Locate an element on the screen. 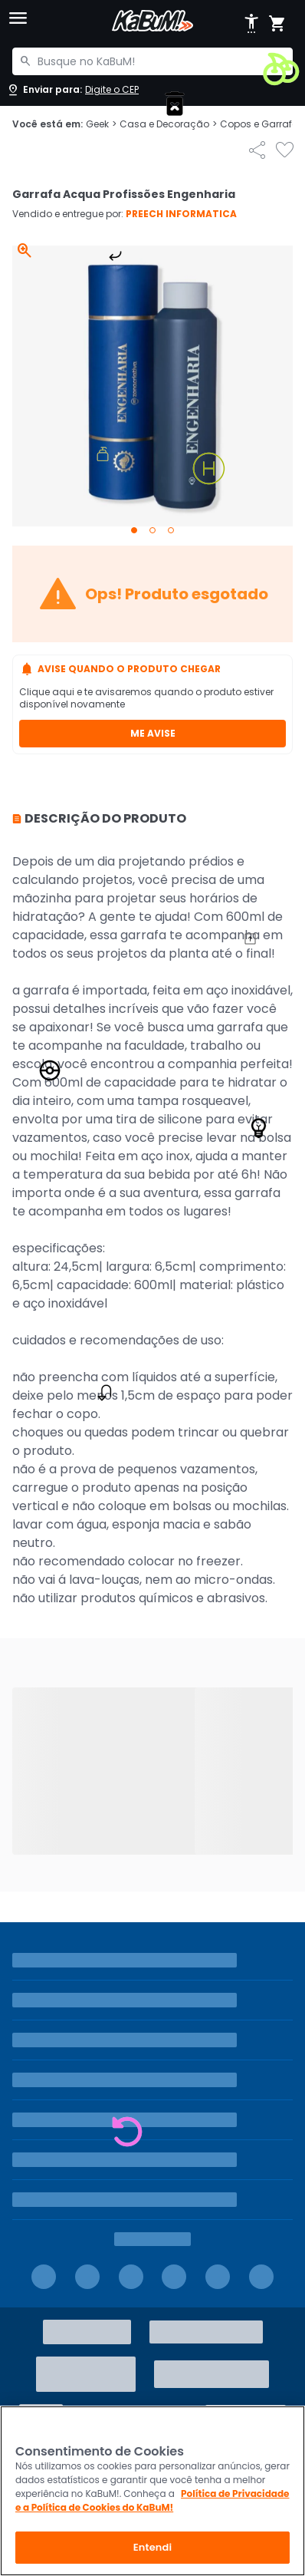  upload a file or content is located at coordinates (250, 938).